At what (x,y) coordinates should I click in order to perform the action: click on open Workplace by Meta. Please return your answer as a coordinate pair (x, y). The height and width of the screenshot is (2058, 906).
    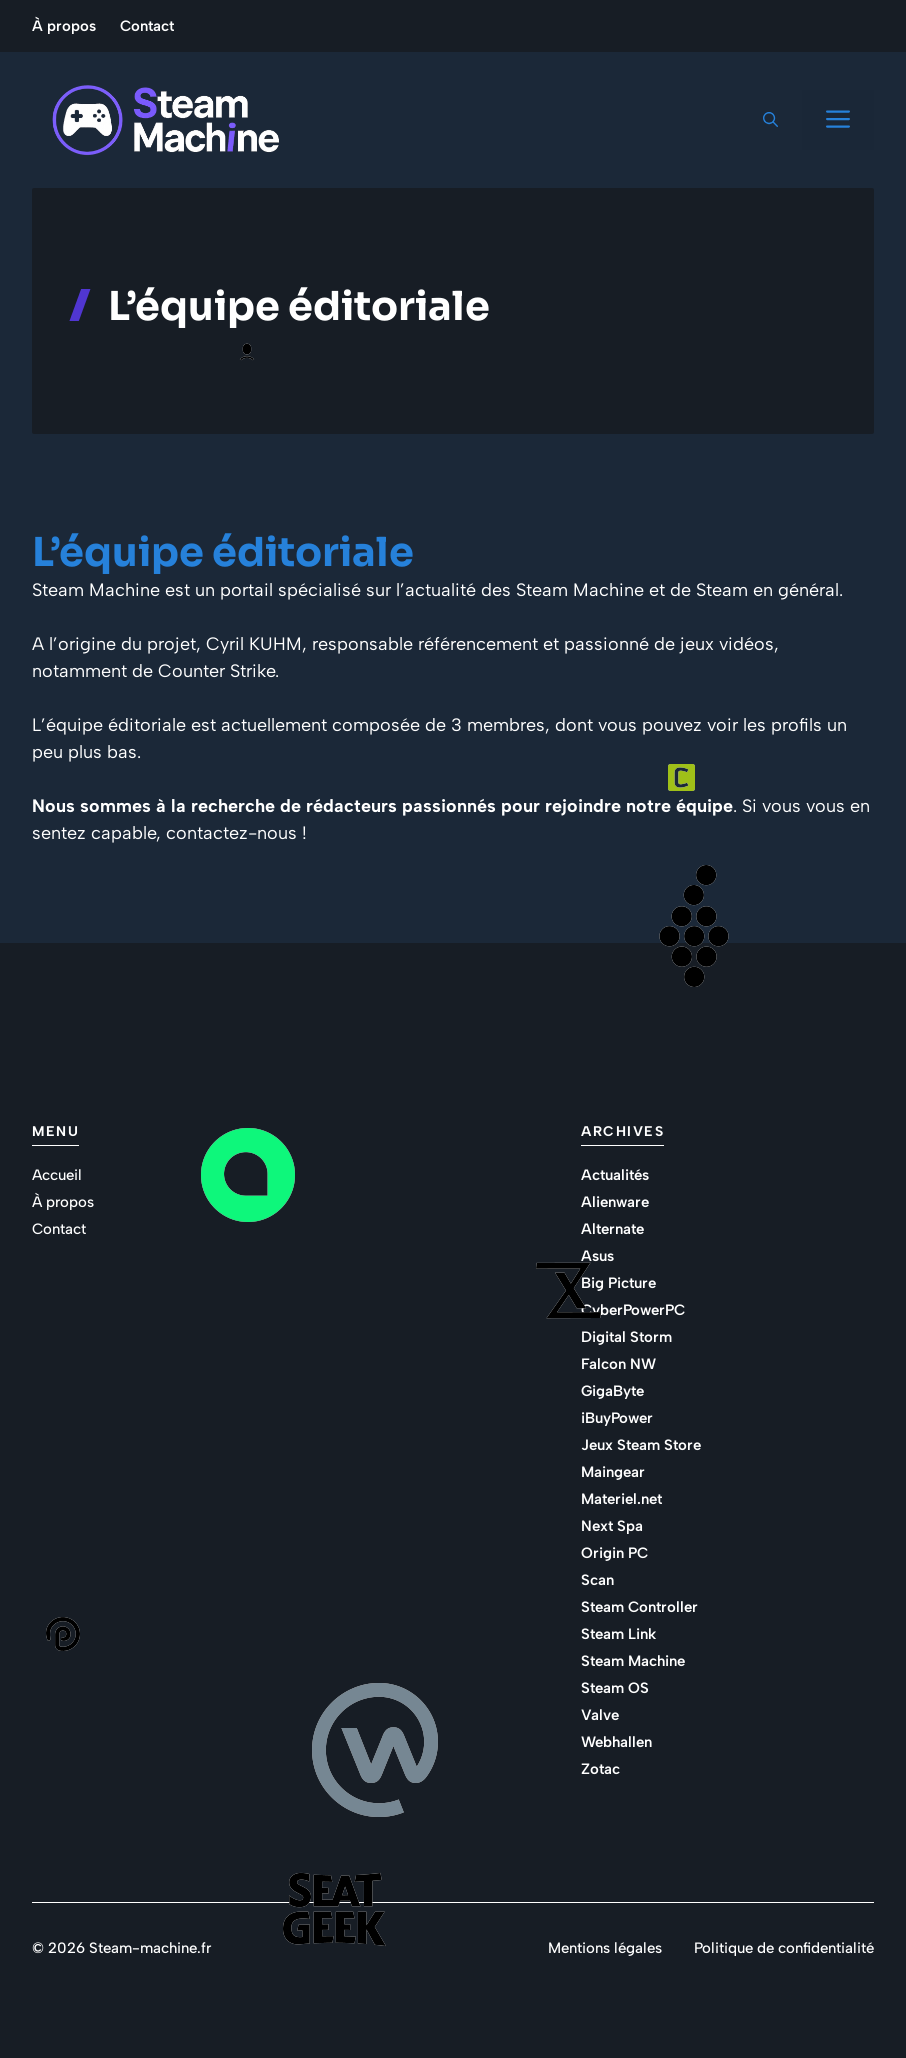
    Looking at the image, I should click on (375, 1750).